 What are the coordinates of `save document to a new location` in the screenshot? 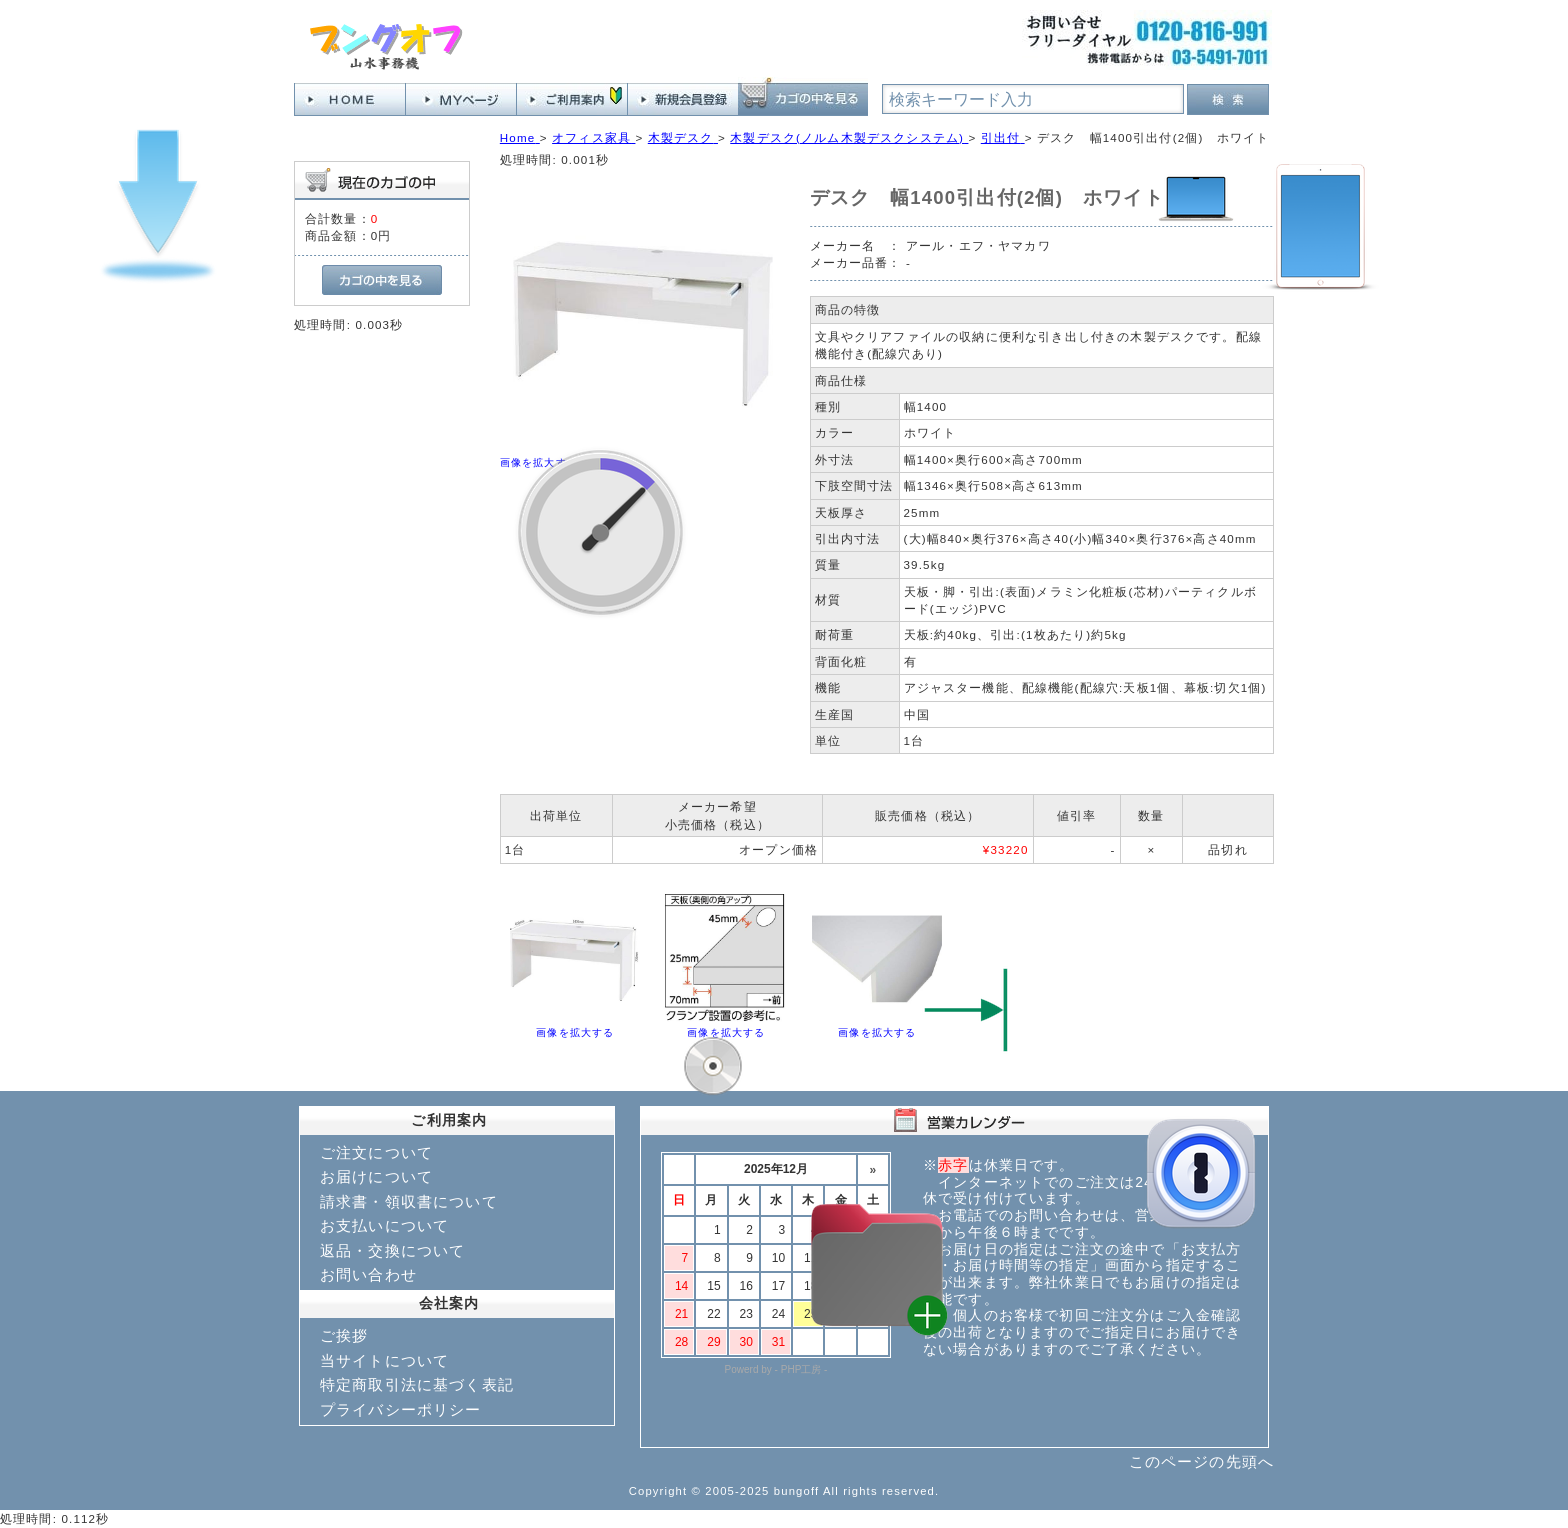 It's located at (158, 196).